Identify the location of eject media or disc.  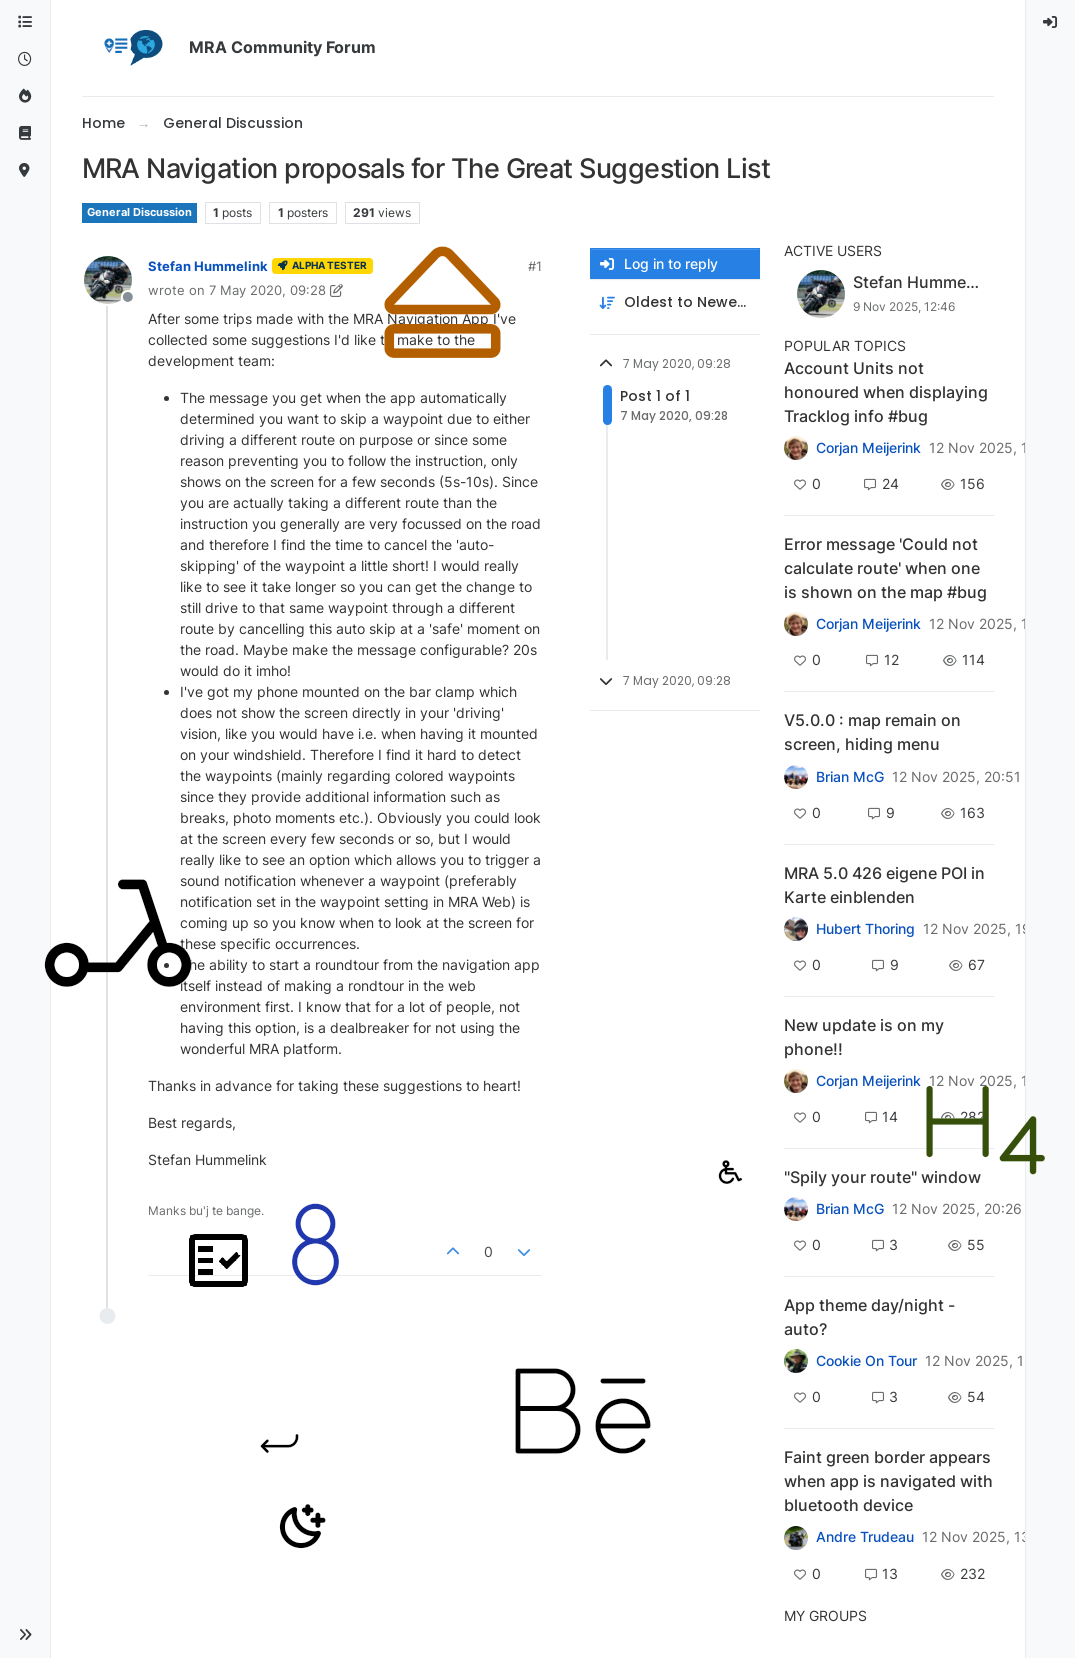
(442, 309).